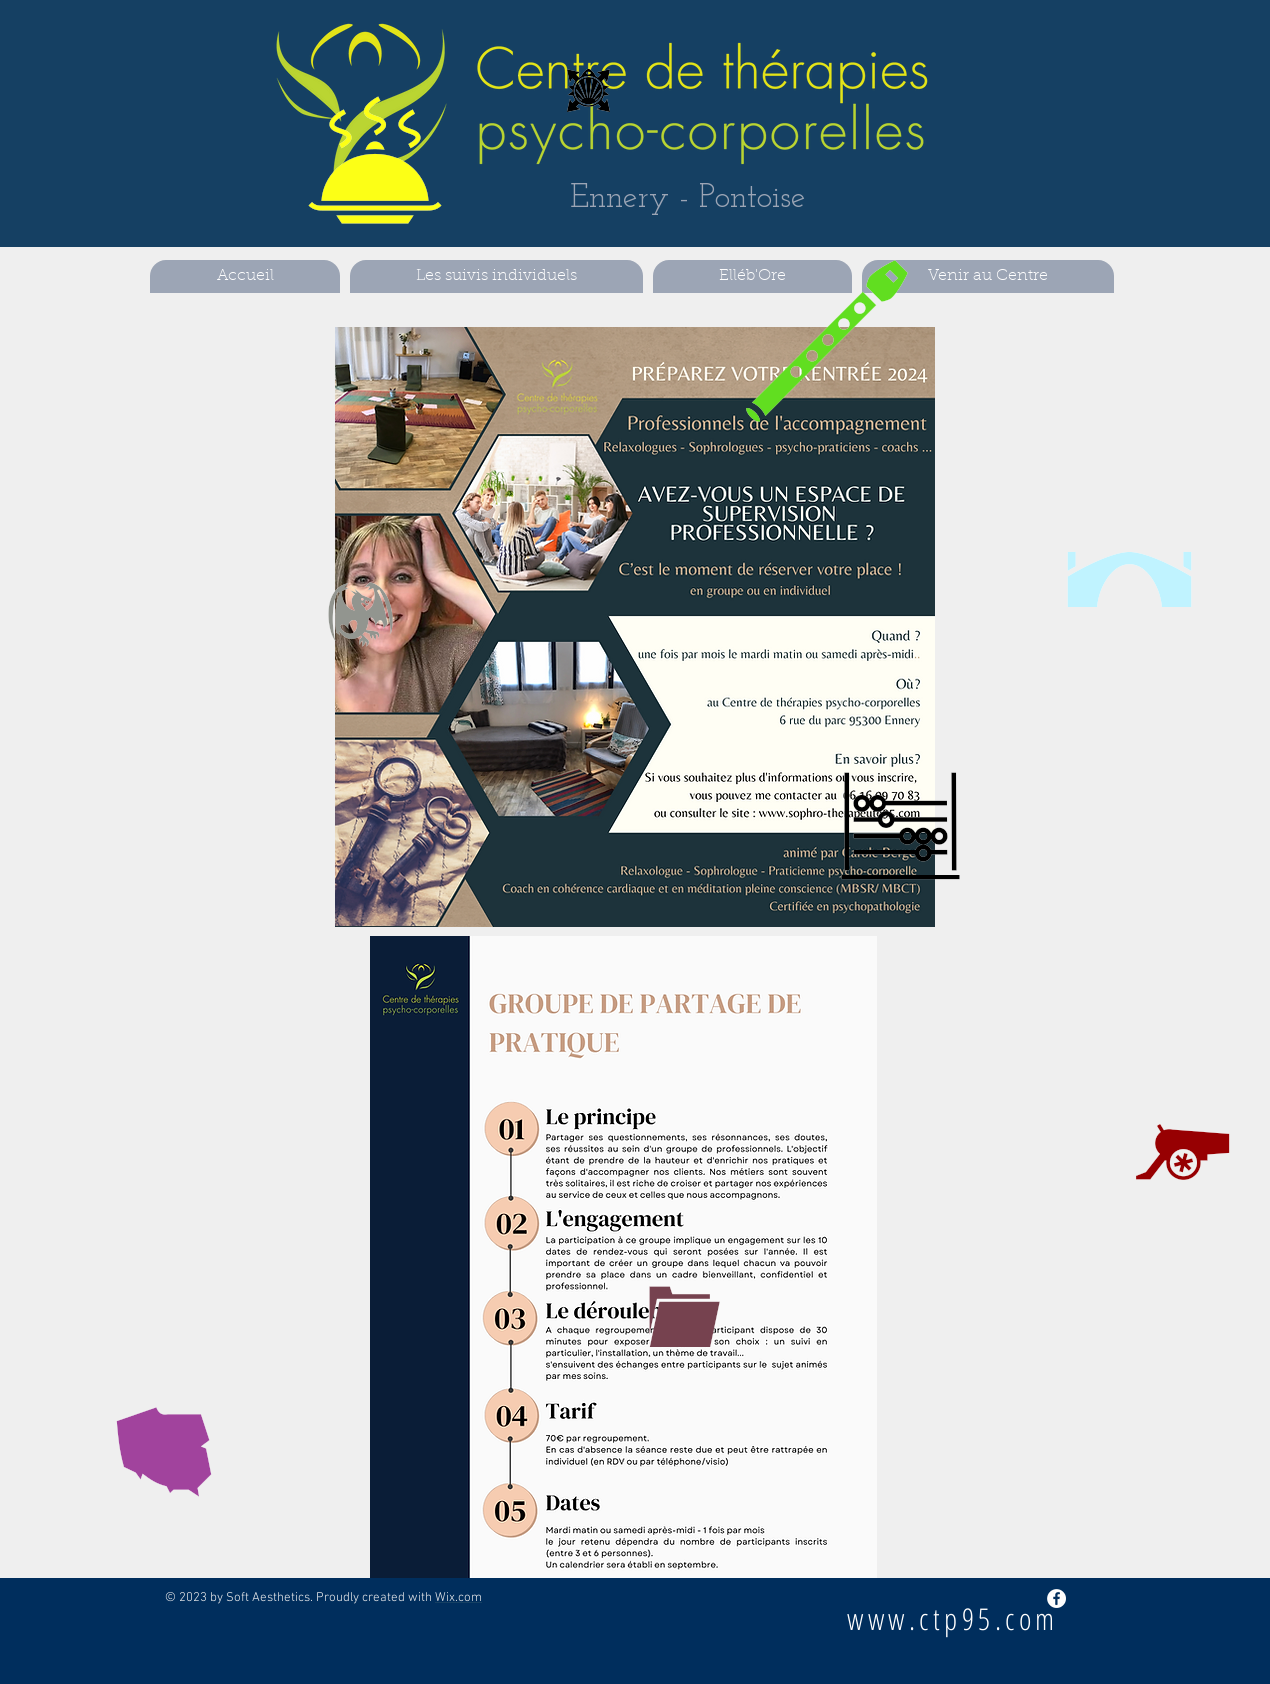 Image resolution: width=1270 pixels, height=1684 pixels. I want to click on fire or launch projectile in game, so click(1182, 1151).